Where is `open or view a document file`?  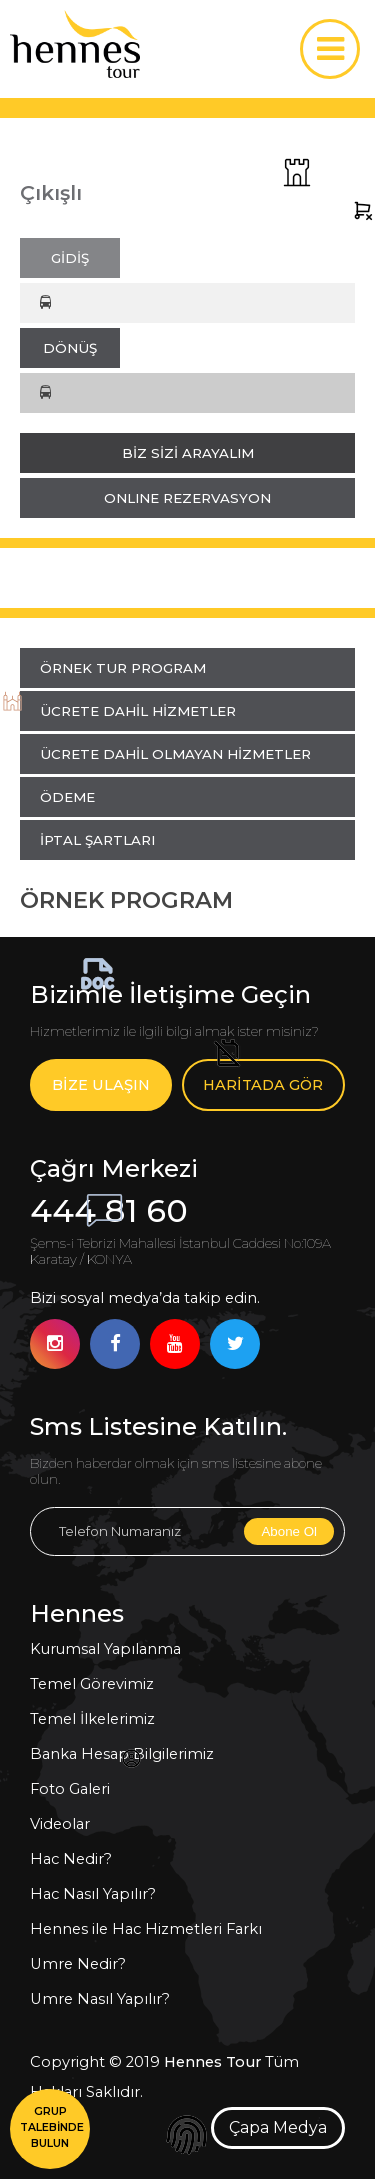 open or view a document file is located at coordinates (98, 975).